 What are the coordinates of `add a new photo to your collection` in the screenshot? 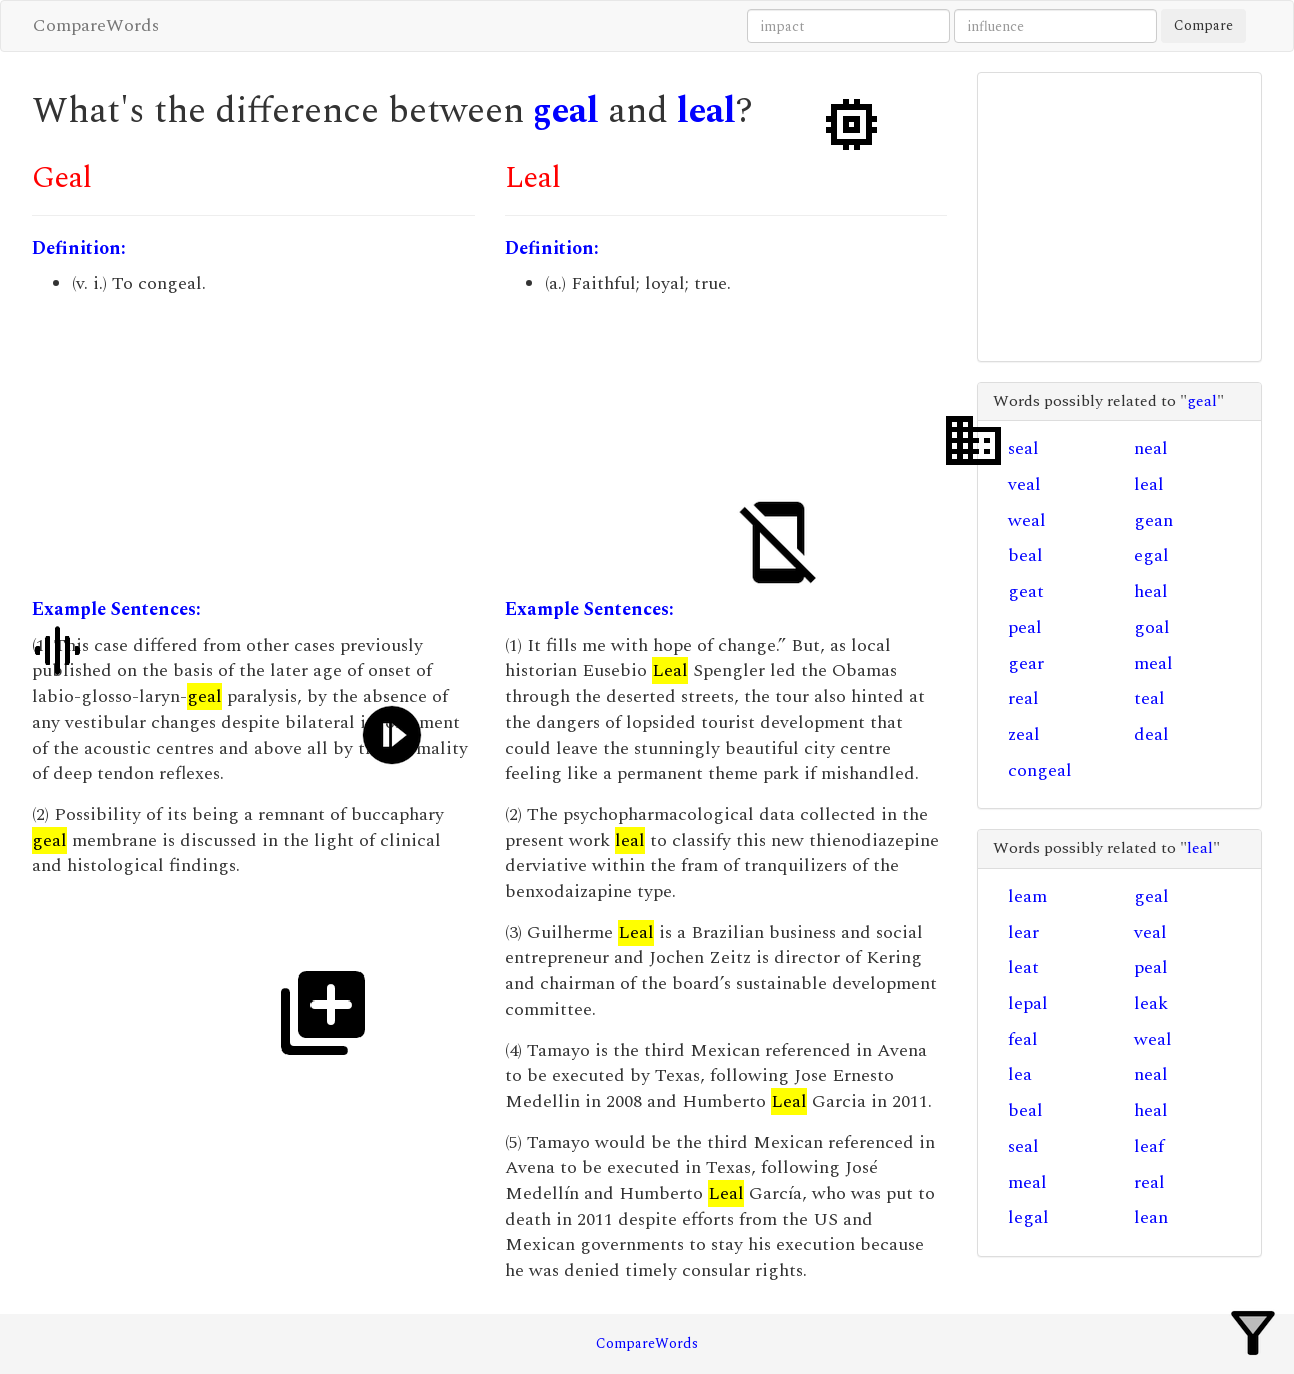 It's located at (323, 1013).